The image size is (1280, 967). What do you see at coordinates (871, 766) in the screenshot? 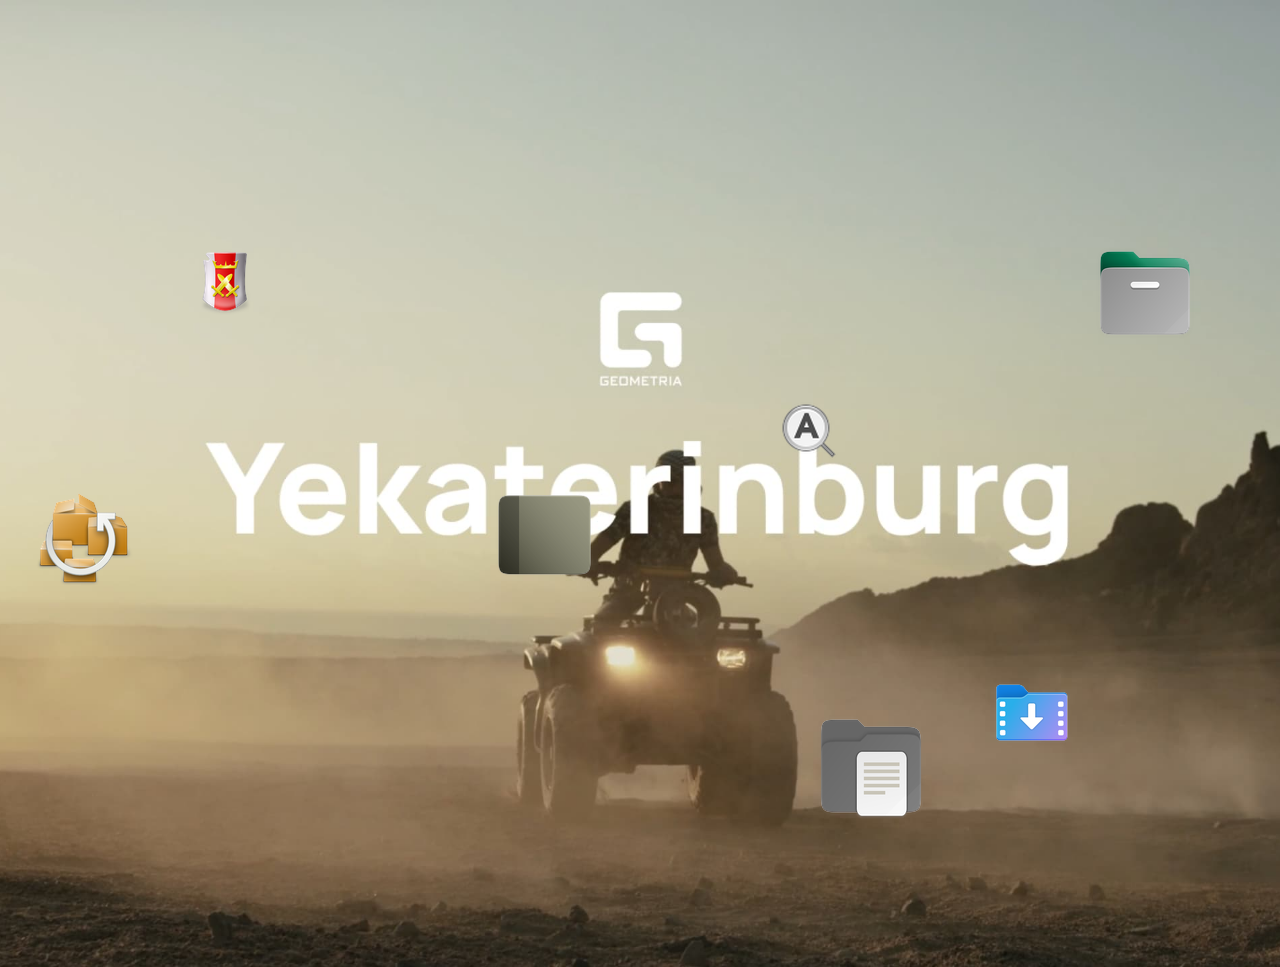
I see `open a file from folder` at bounding box center [871, 766].